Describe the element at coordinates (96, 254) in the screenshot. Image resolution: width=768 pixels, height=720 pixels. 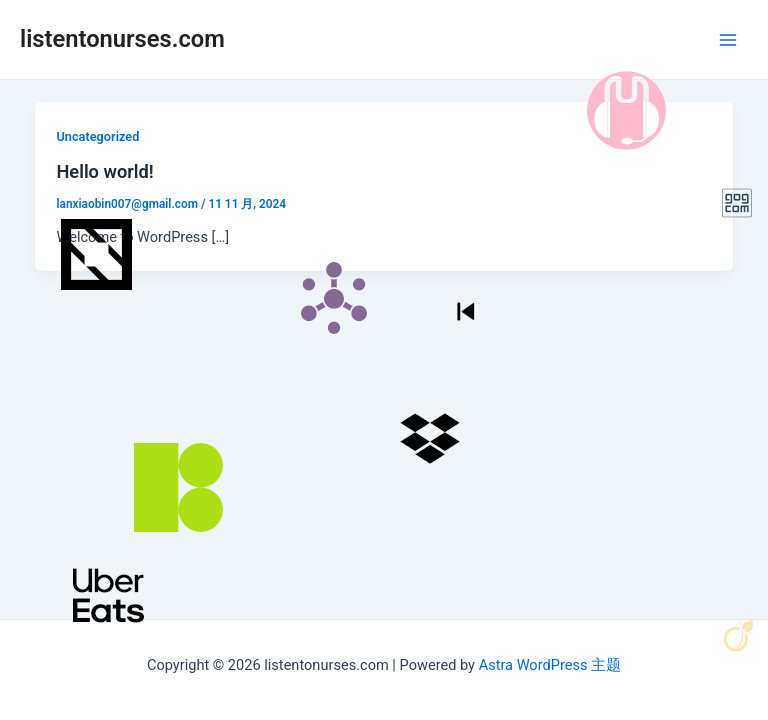
I see `navigate to CNCF (Cloud Native Computing Foundation) website or resources` at that location.